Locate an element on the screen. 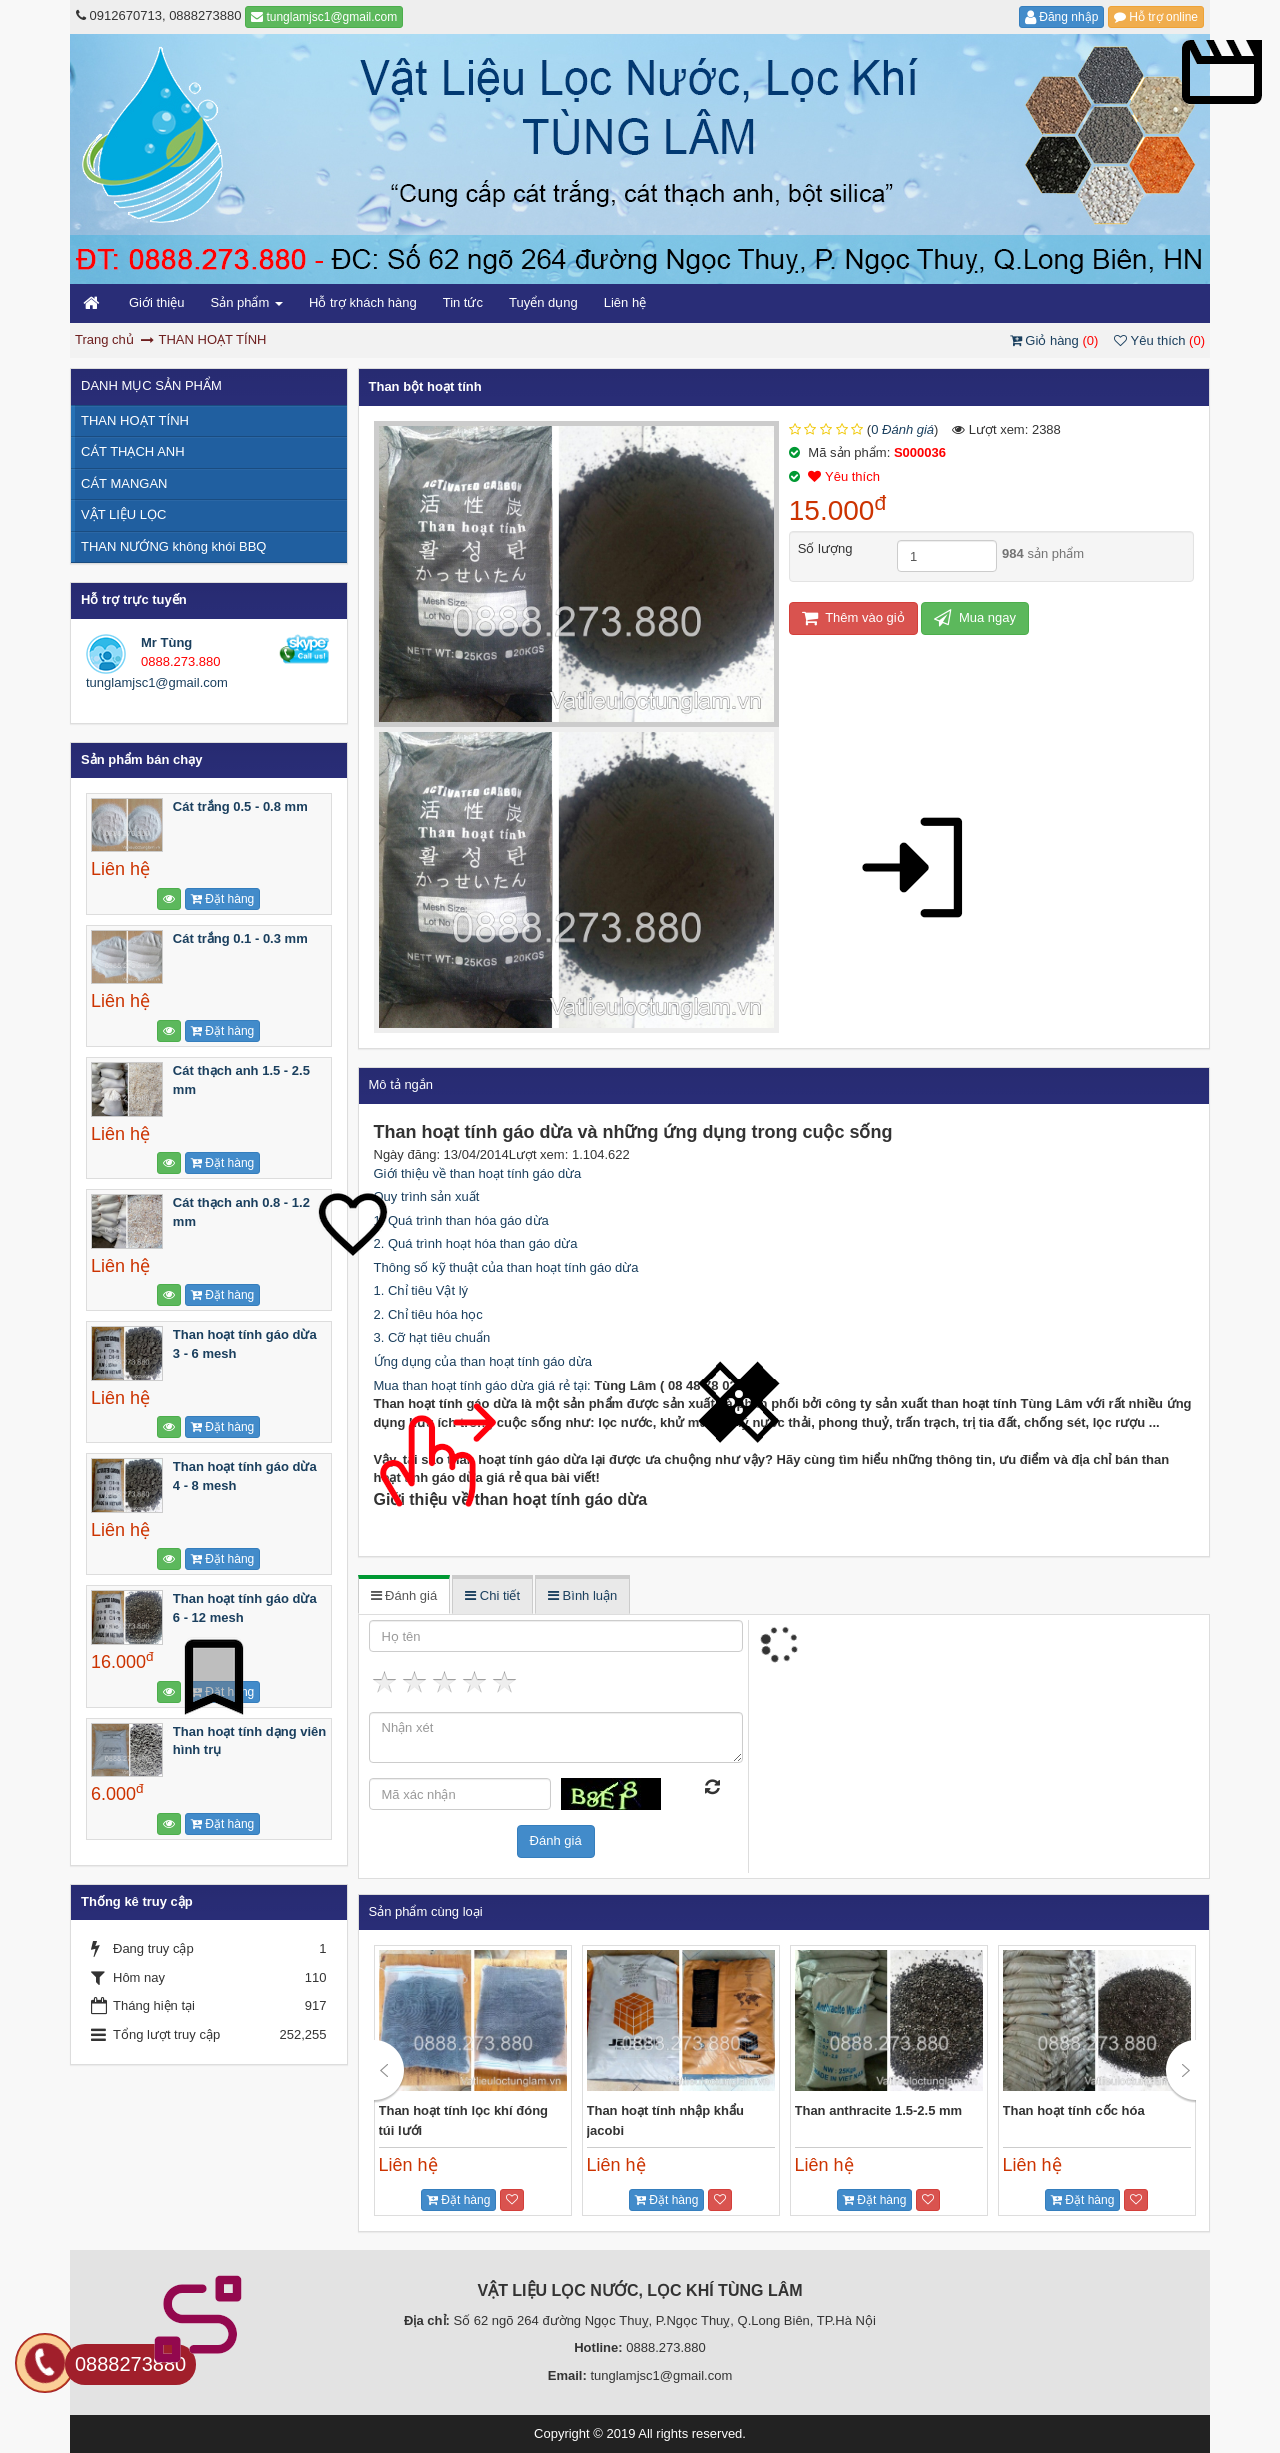 This screenshot has height=2453, width=1280. save this item for later is located at coordinates (214, 1677).